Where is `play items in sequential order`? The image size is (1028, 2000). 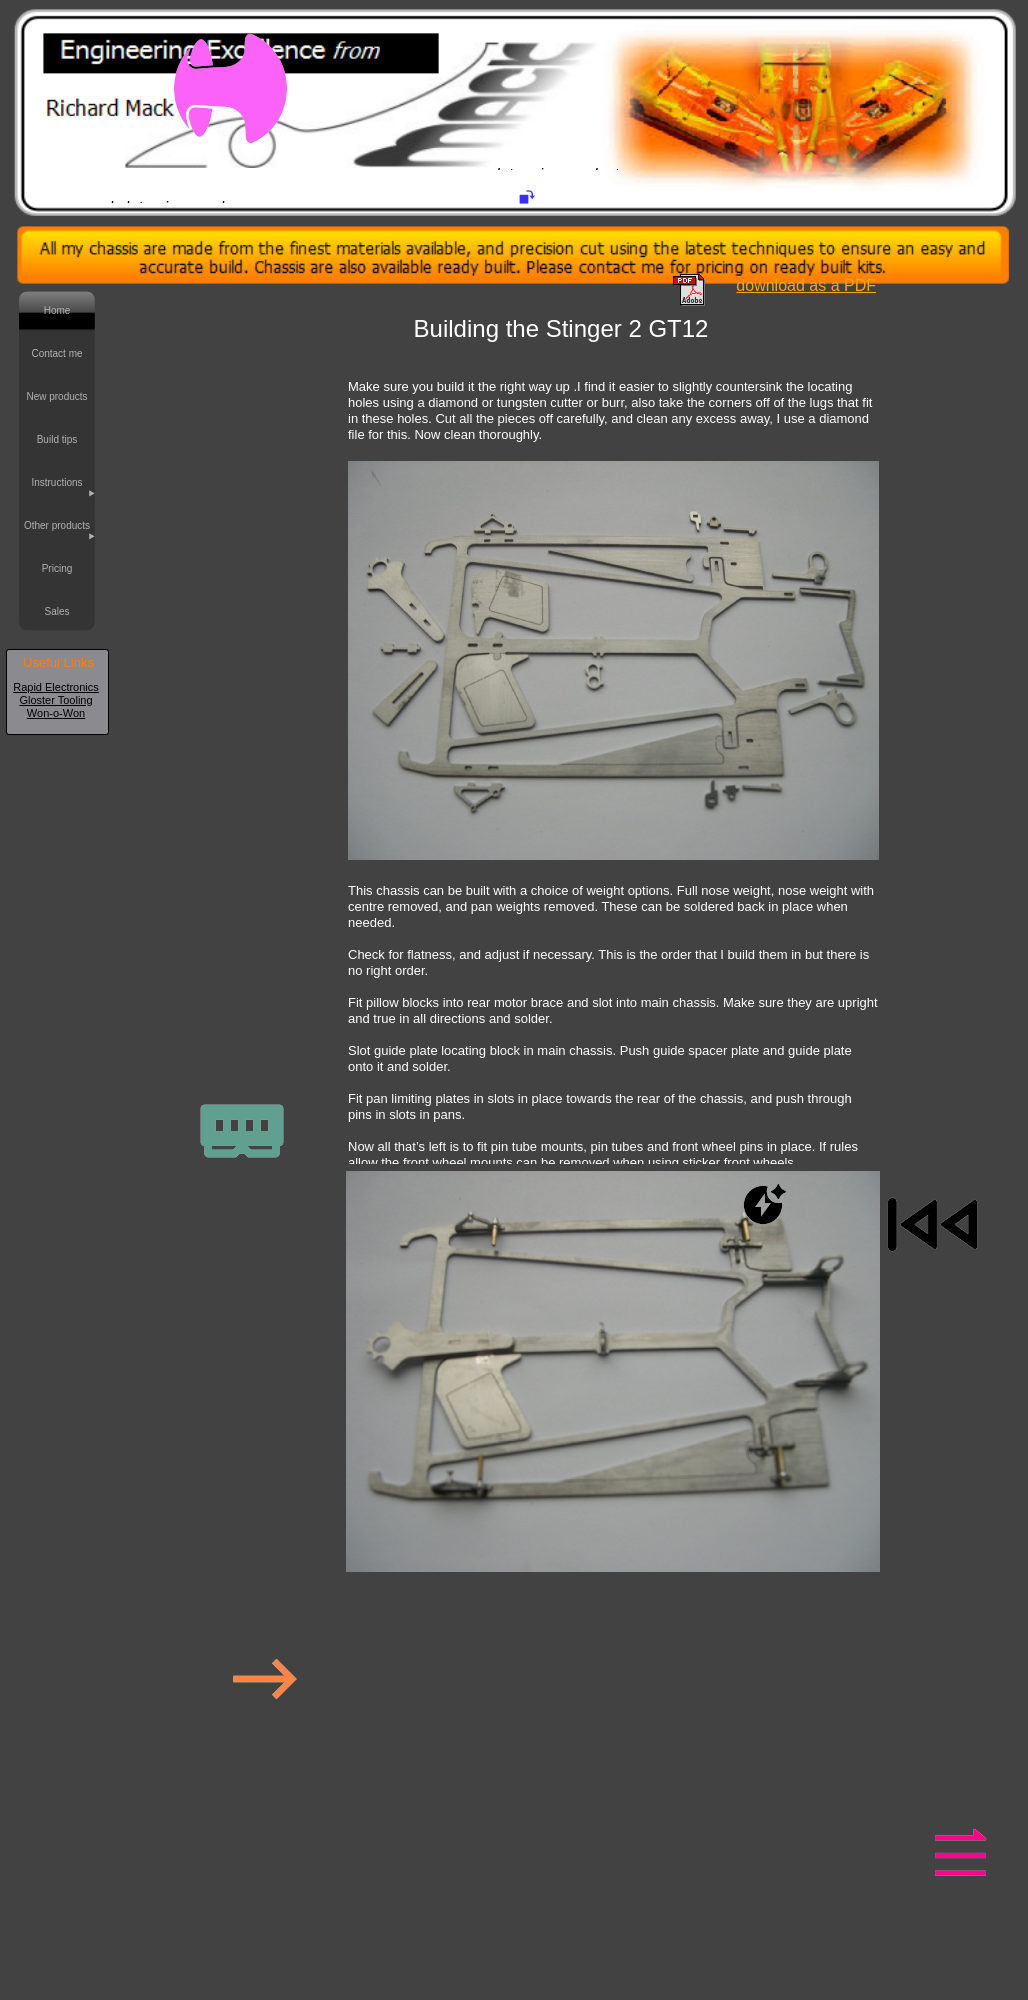 play items in sequential order is located at coordinates (960, 1855).